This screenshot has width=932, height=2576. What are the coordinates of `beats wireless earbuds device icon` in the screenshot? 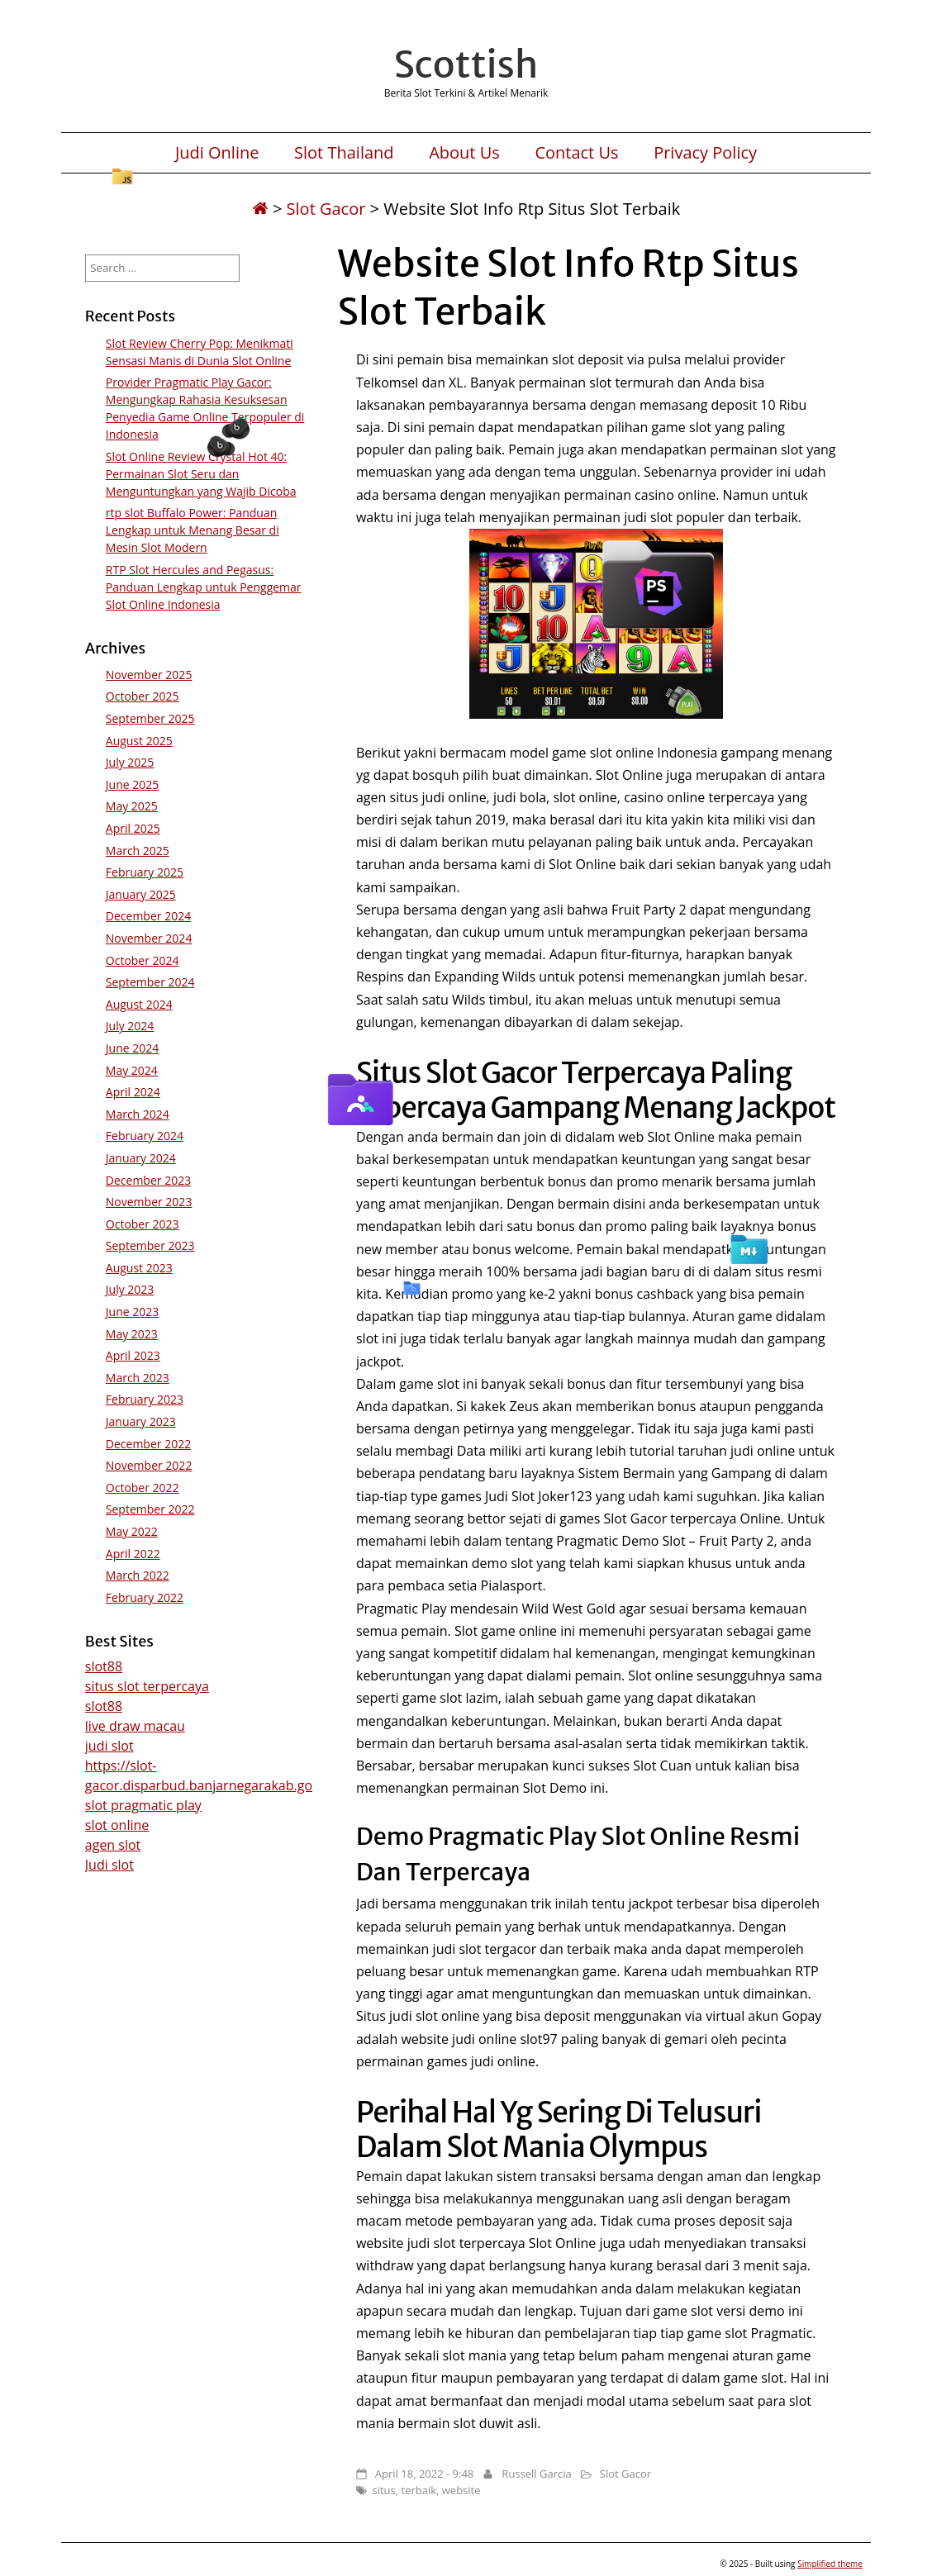 It's located at (228, 437).